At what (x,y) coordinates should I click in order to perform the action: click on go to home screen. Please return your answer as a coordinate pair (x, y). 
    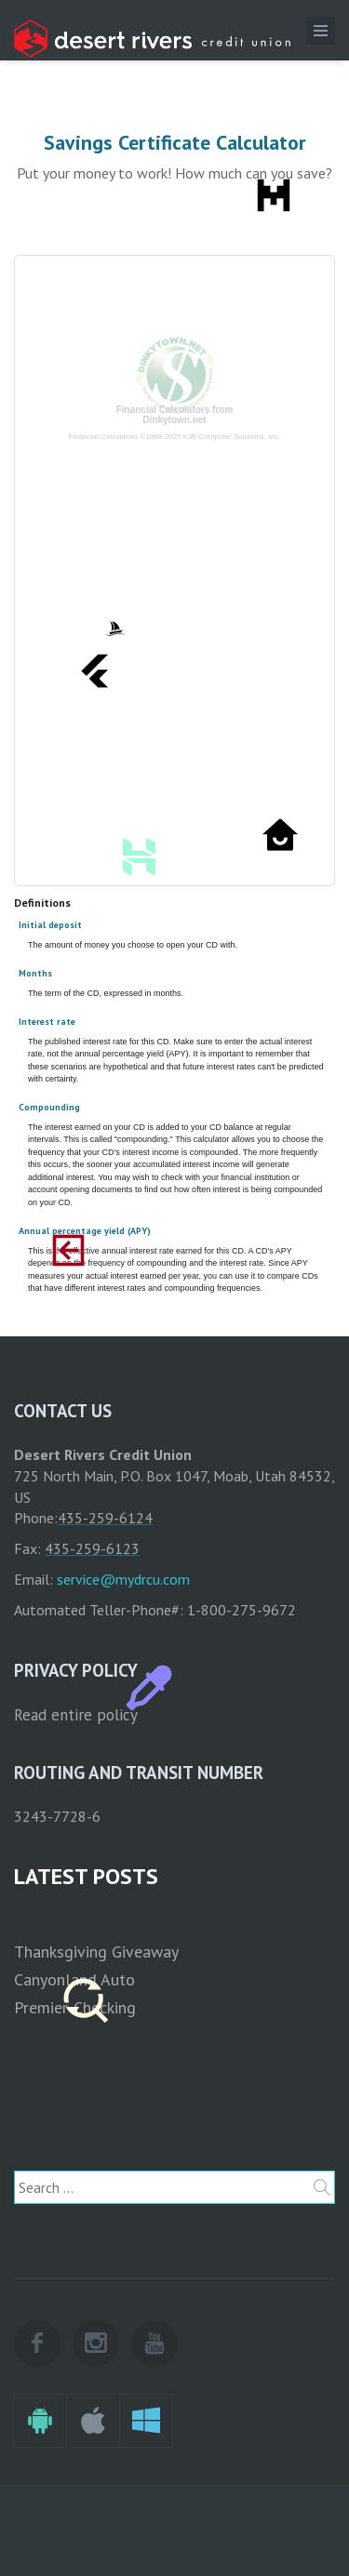
    Looking at the image, I should click on (280, 836).